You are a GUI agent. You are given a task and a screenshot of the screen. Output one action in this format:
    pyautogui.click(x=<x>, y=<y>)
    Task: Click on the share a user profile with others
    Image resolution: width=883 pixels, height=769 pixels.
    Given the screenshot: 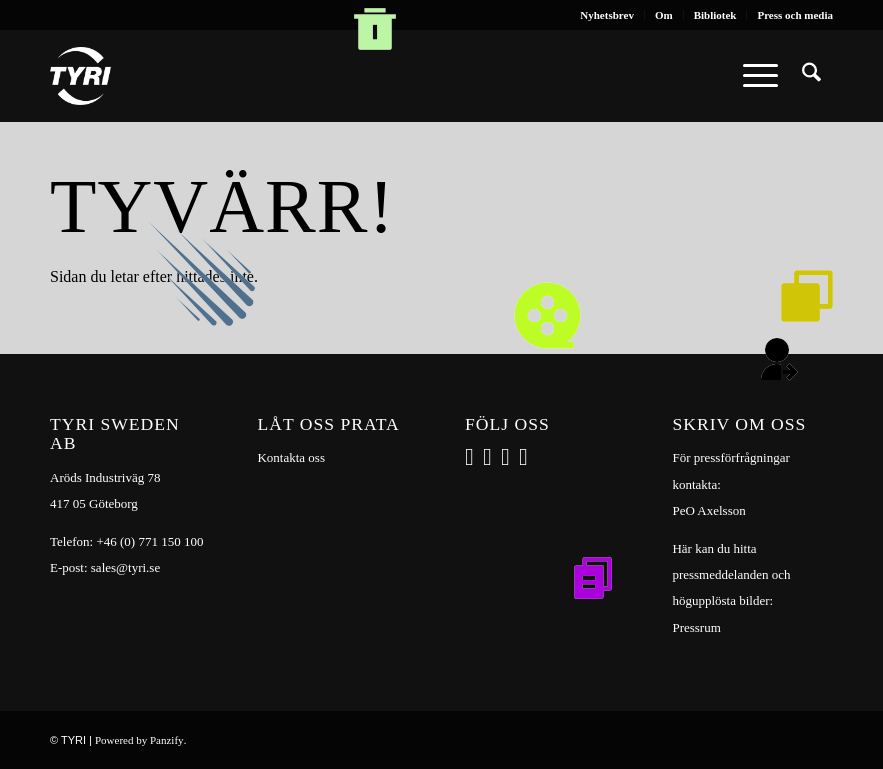 What is the action you would take?
    pyautogui.click(x=777, y=360)
    